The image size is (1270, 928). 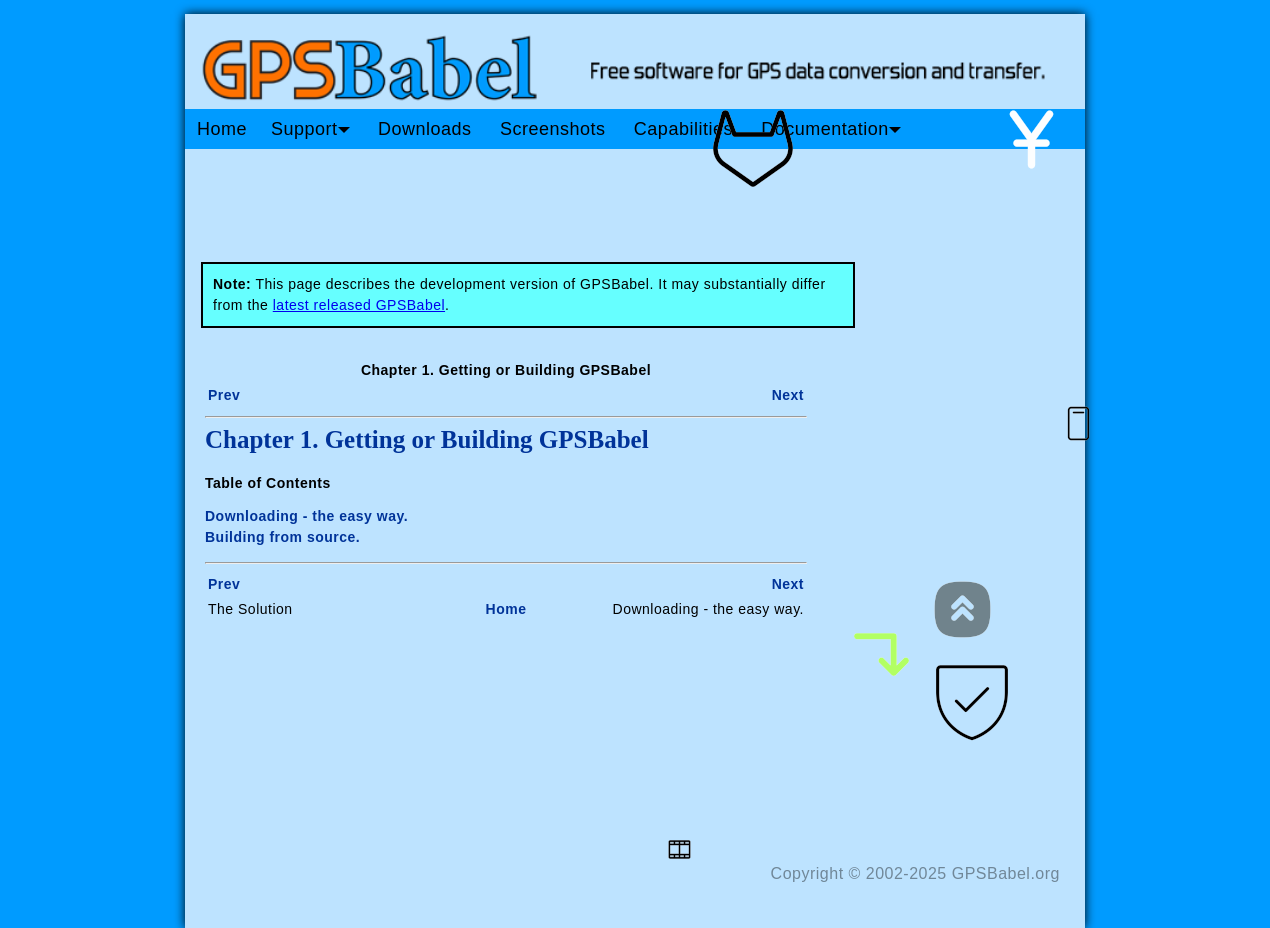 What do you see at coordinates (1031, 139) in the screenshot?
I see `indicates chinese yuan currency` at bounding box center [1031, 139].